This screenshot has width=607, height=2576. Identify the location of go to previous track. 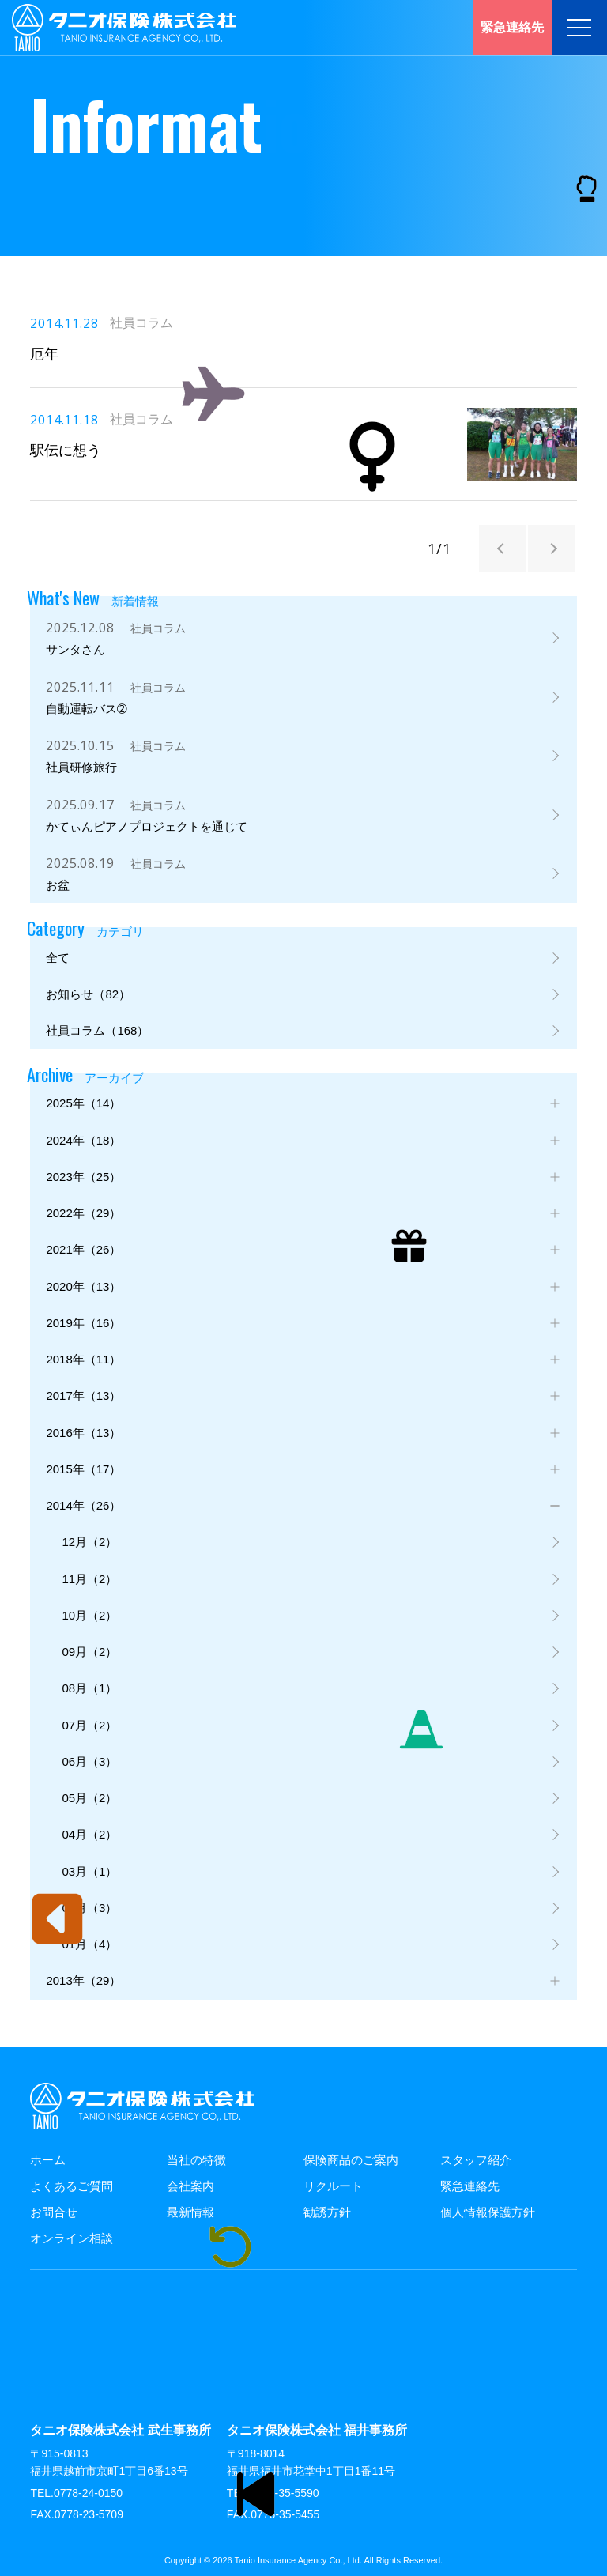
(255, 2494).